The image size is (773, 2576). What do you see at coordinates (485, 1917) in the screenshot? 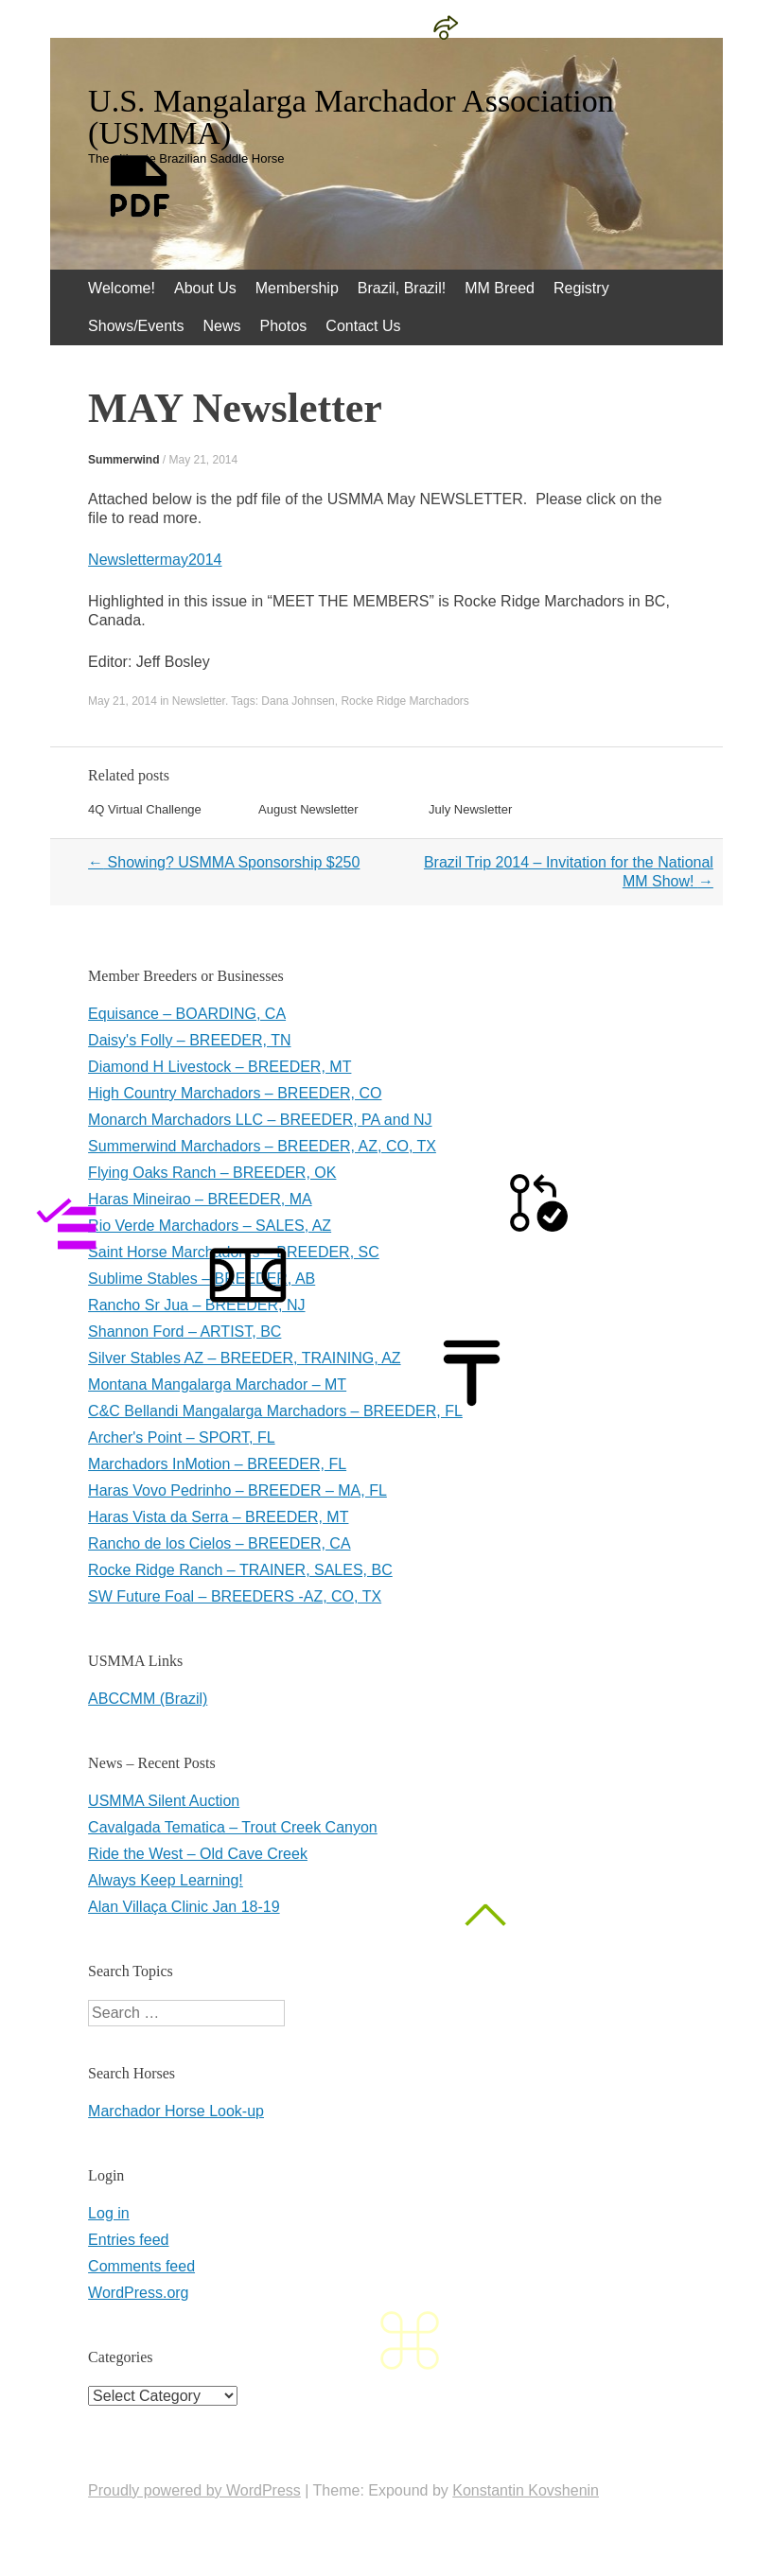
I see `collapse or minimize a section` at bounding box center [485, 1917].